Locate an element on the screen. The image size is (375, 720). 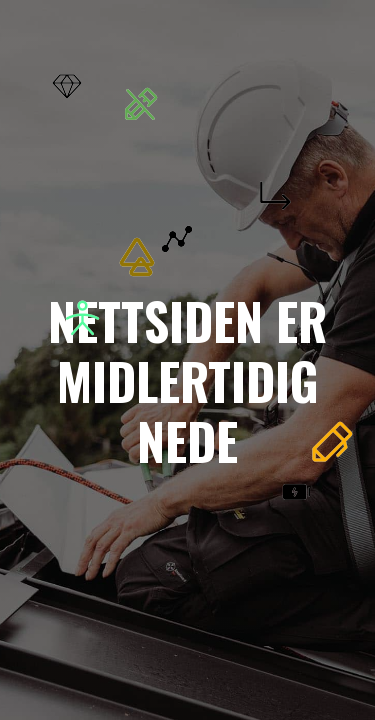
editing is disabled or unavailable is located at coordinates (140, 104).